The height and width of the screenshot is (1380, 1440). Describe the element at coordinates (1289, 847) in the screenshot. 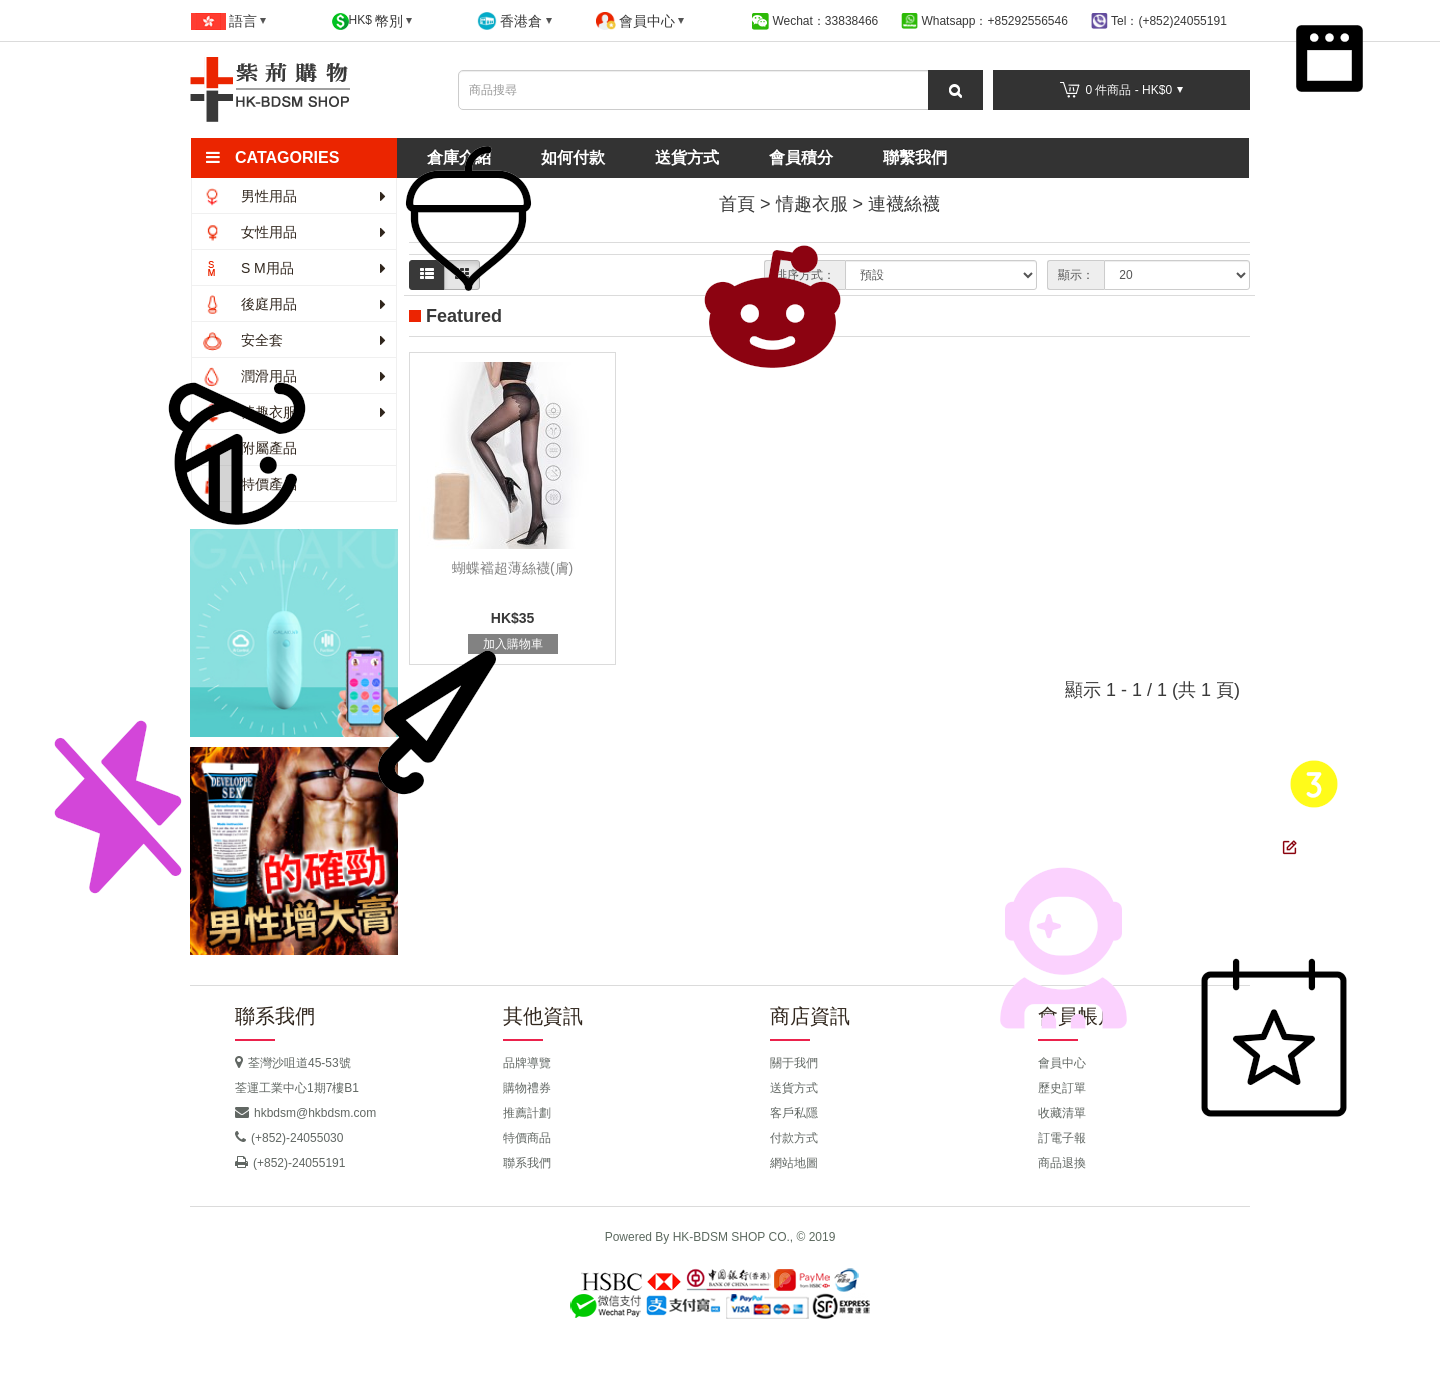

I see `create or edit a note` at that location.